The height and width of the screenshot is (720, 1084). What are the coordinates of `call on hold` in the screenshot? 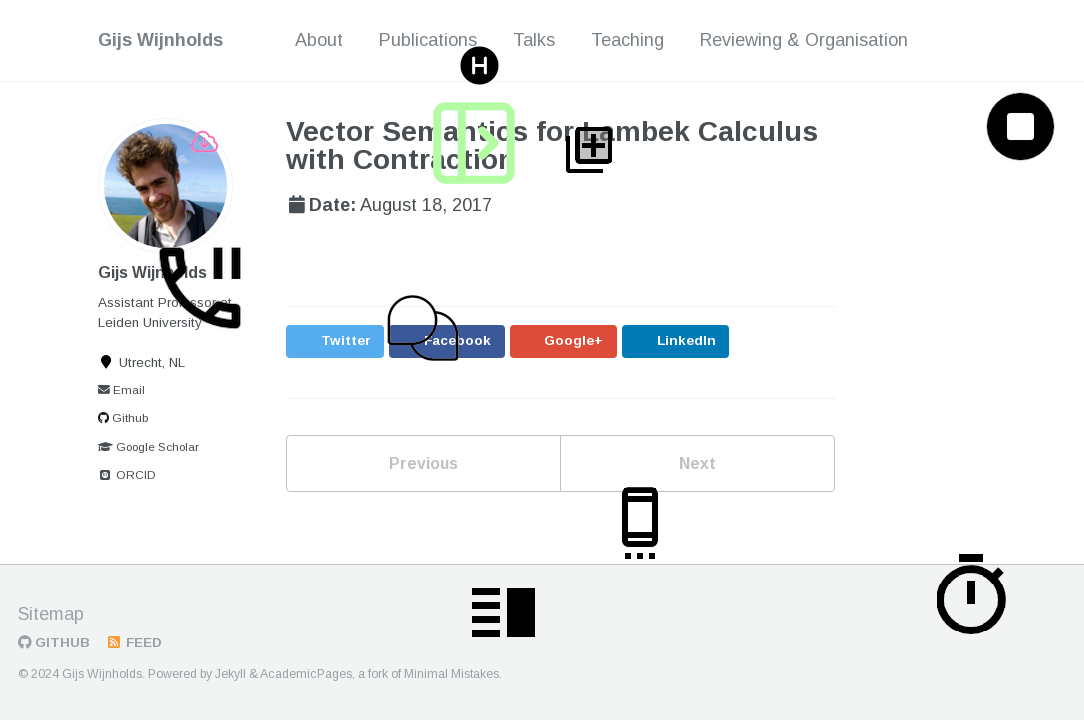 It's located at (200, 288).